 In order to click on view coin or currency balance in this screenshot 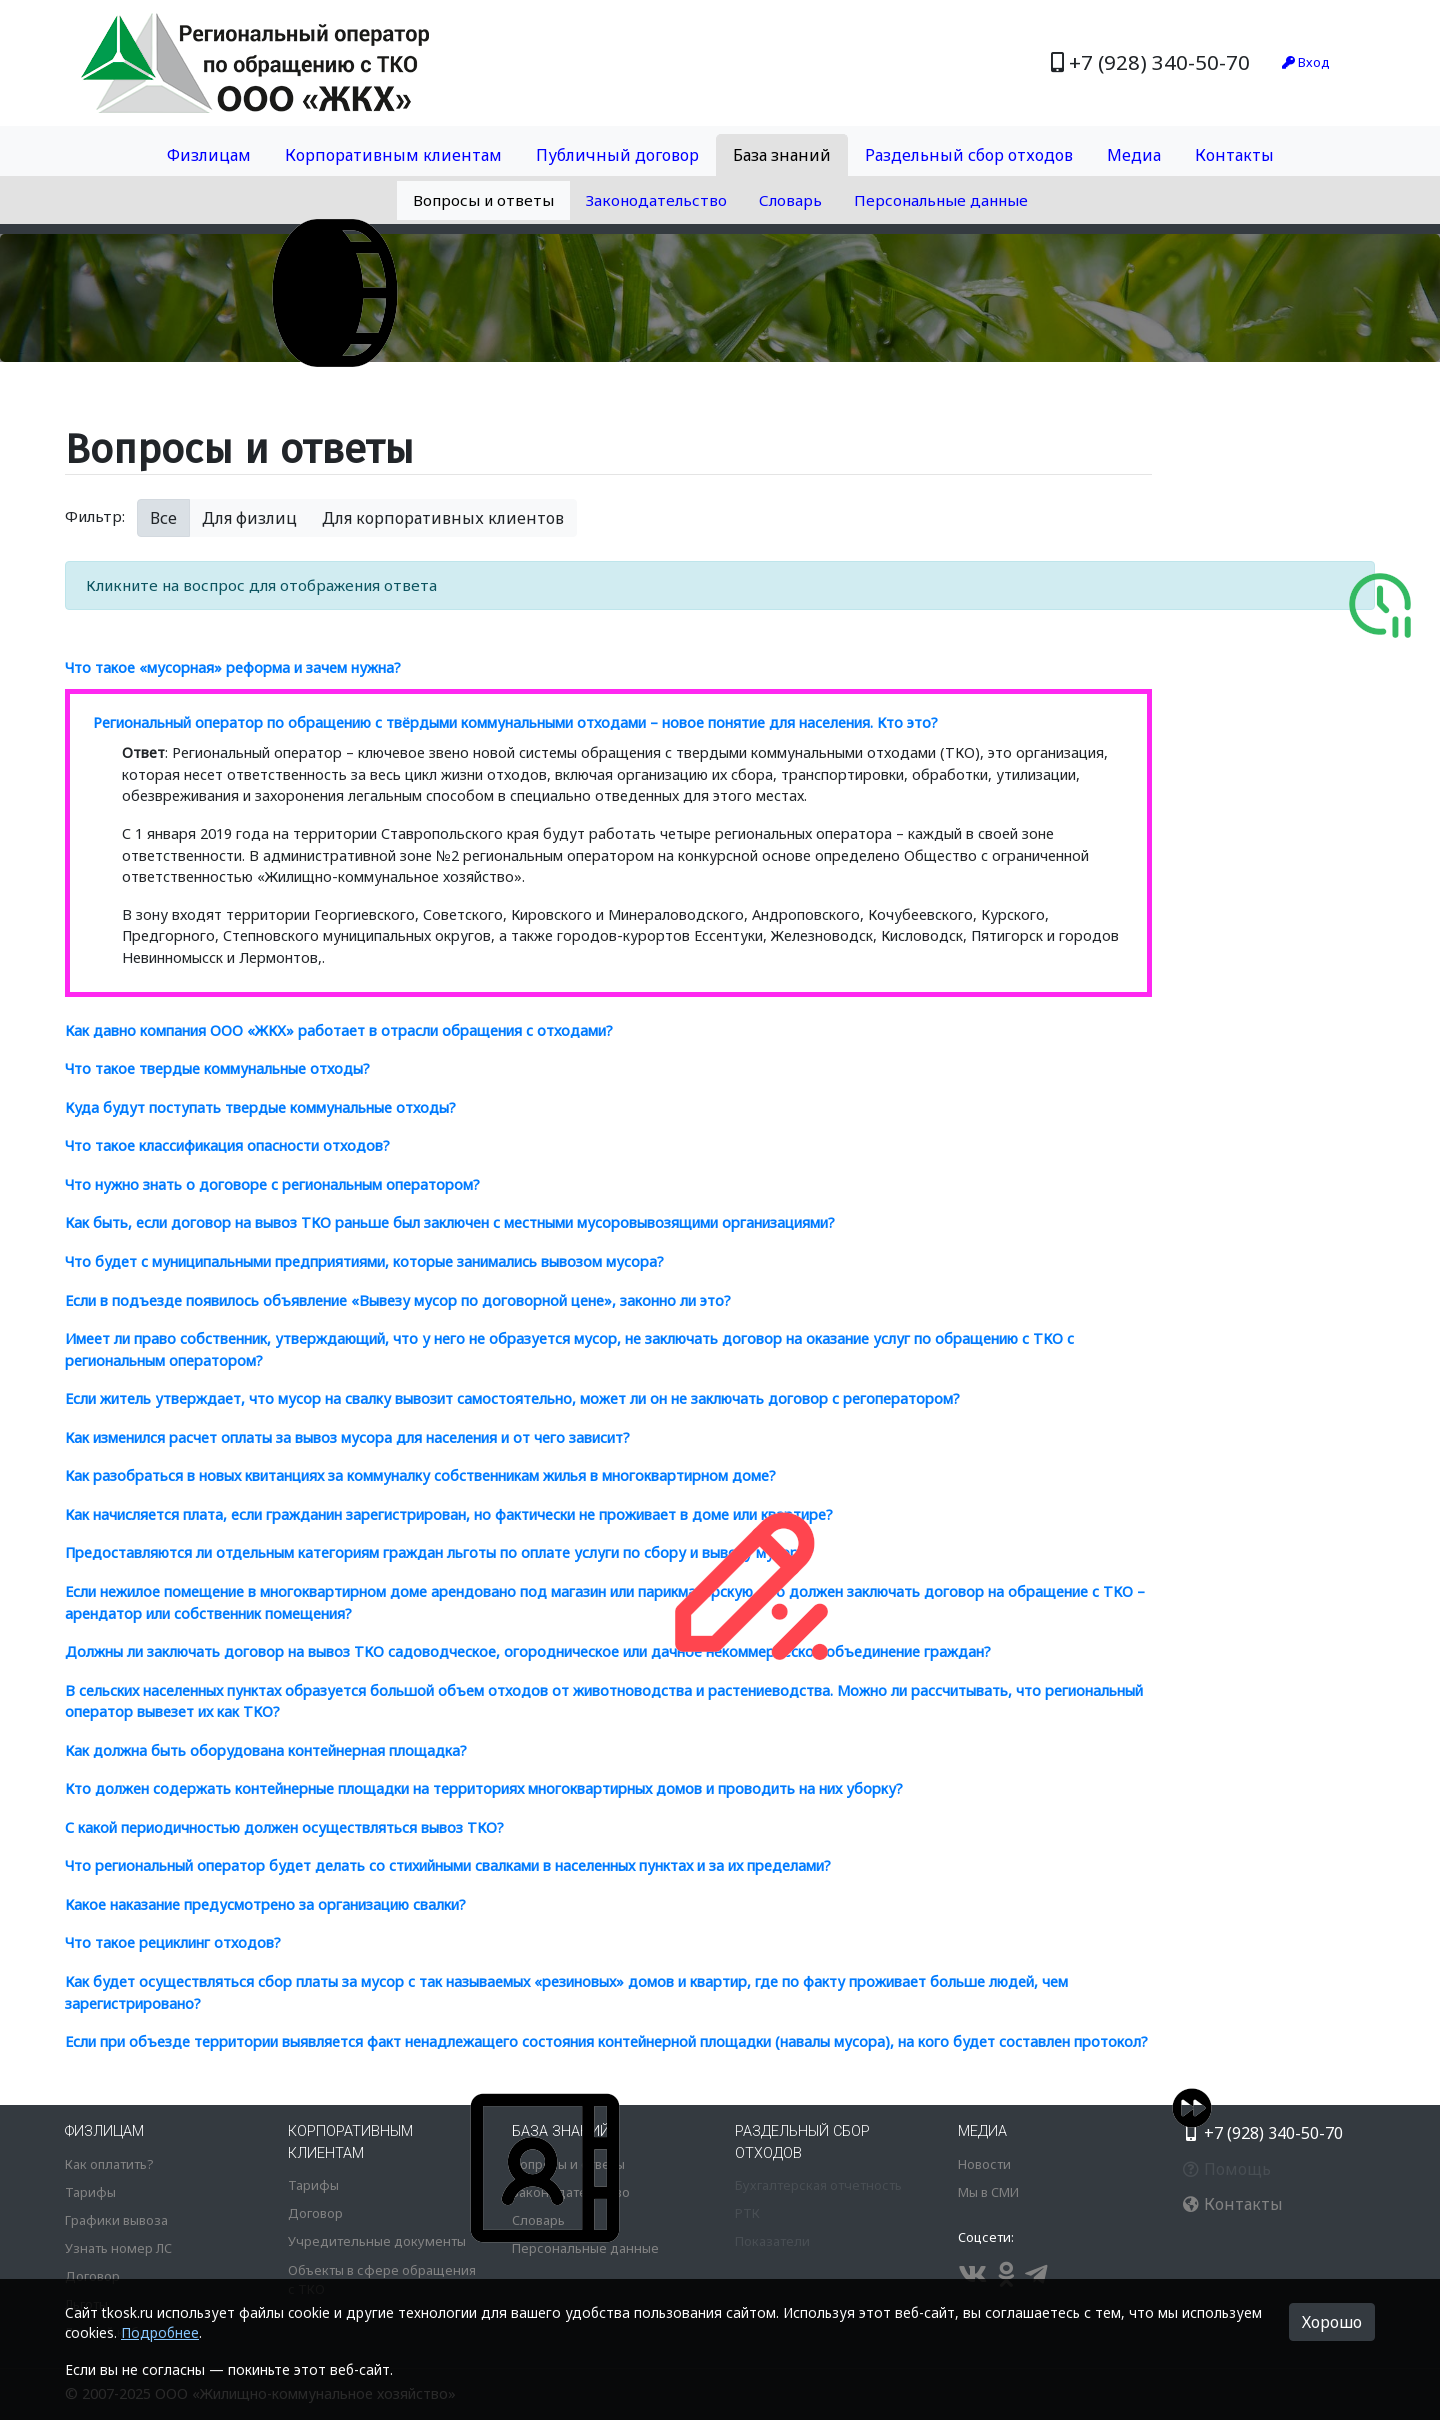, I will do `click(335, 293)`.